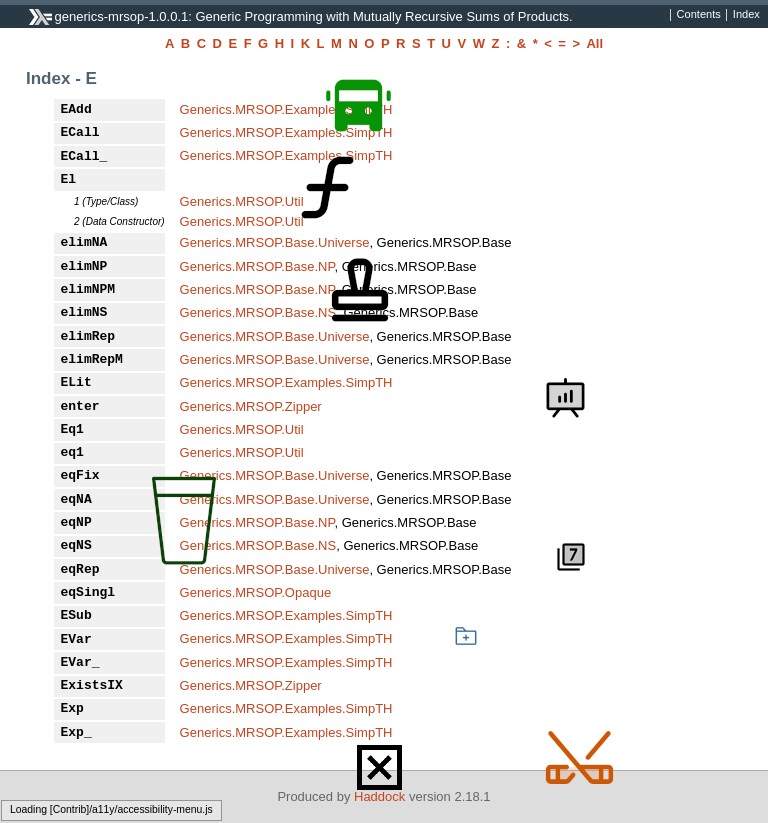 The image size is (768, 823). Describe the element at coordinates (379, 767) in the screenshot. I see `indicates a feature or option is disabled by default` at that location.